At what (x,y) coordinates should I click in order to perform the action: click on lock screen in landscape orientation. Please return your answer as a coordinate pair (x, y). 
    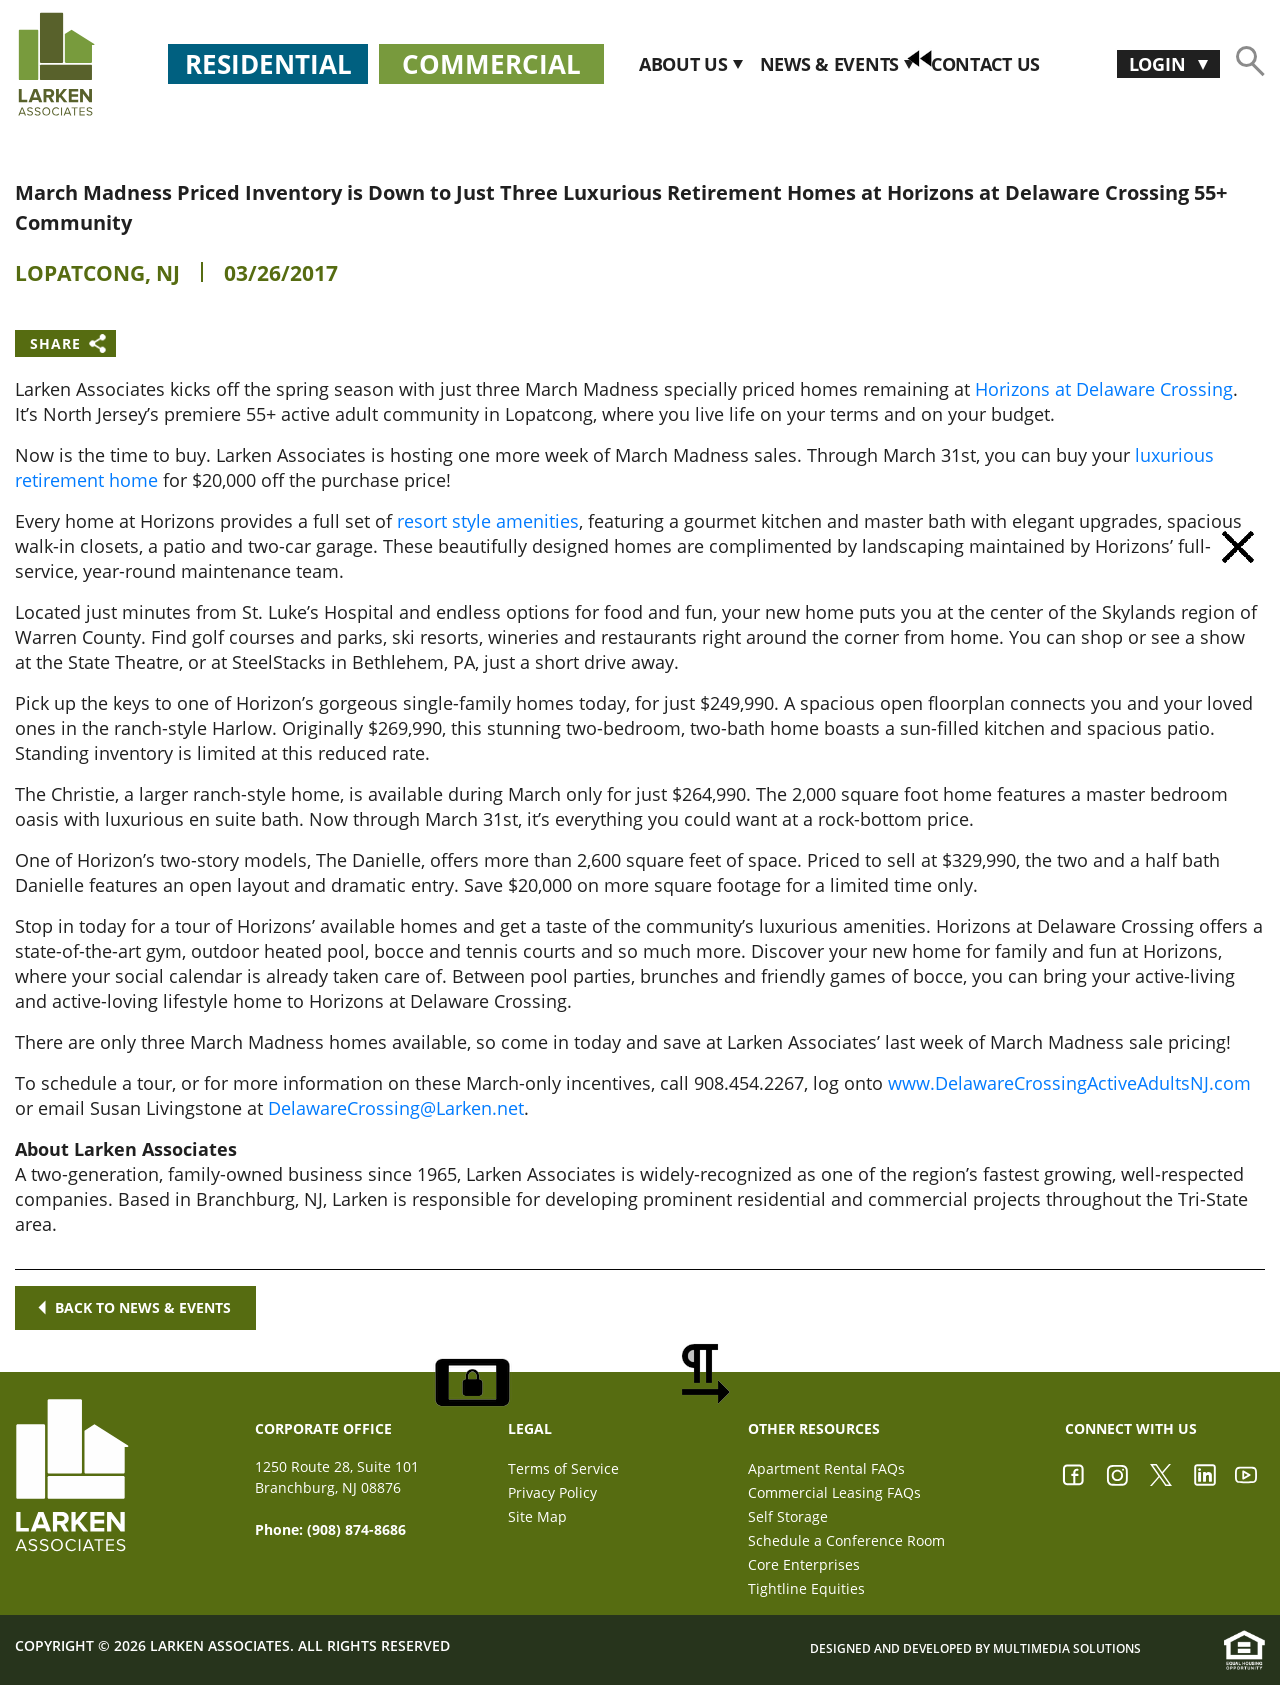
    Looking at the image, I should click on (472, 1382).